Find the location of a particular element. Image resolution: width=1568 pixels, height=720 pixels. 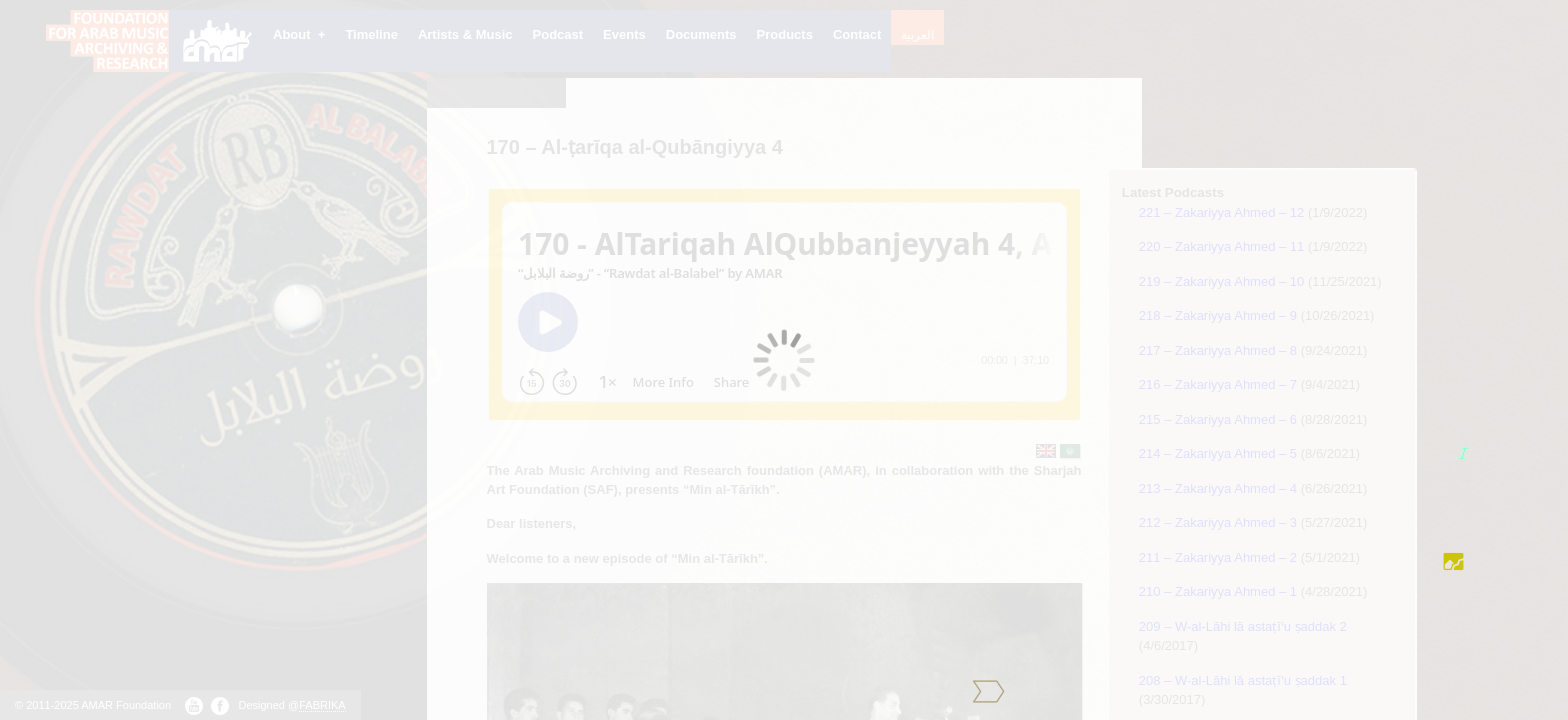

apply italic formatting to selected text is located at coordinates (1463, 453).